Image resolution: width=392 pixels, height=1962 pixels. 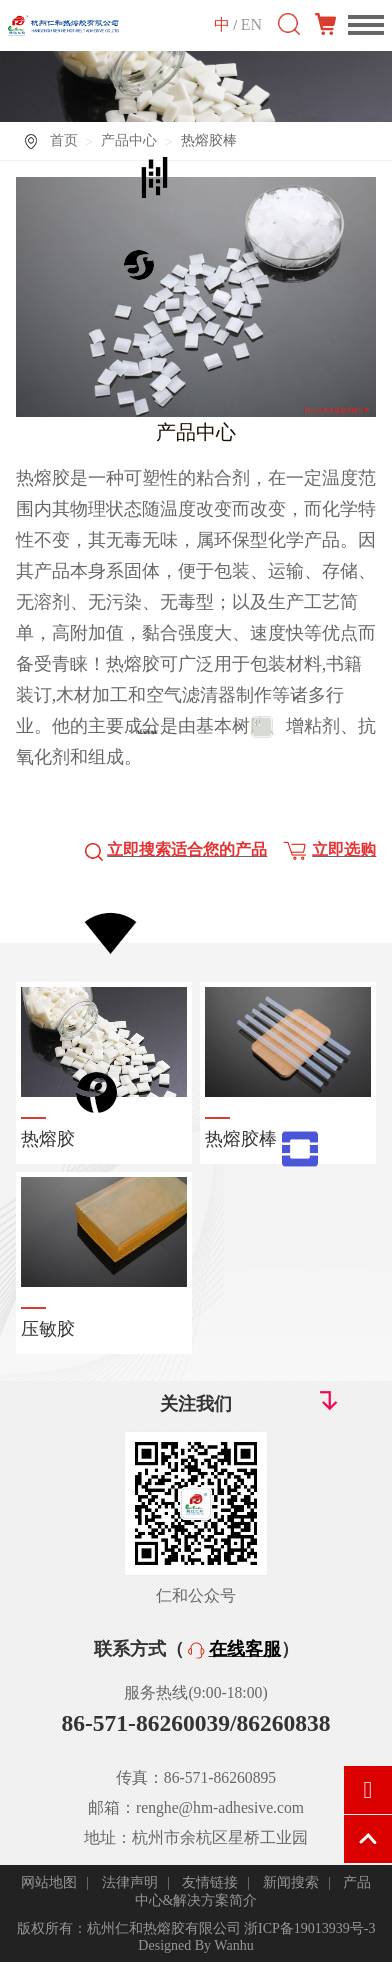 What do you see at coordinates (139, 265) in the screenshot?
I see `shelly smart home brand logo` at bounding box center [139, 265].